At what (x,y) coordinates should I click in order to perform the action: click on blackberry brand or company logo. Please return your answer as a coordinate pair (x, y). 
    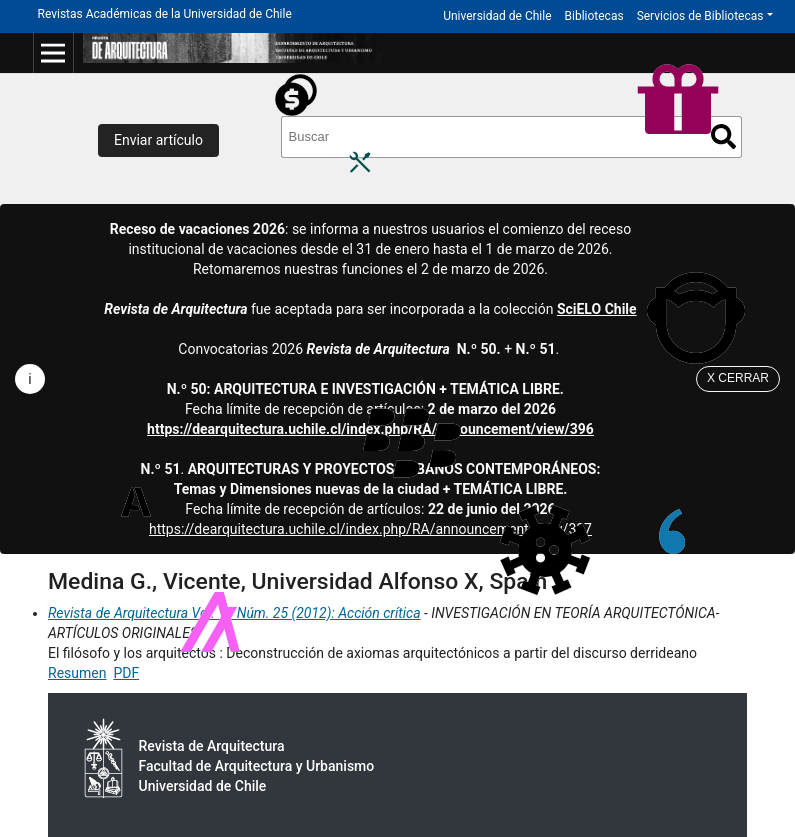
    Looking at the image, I should click on (412, 443).